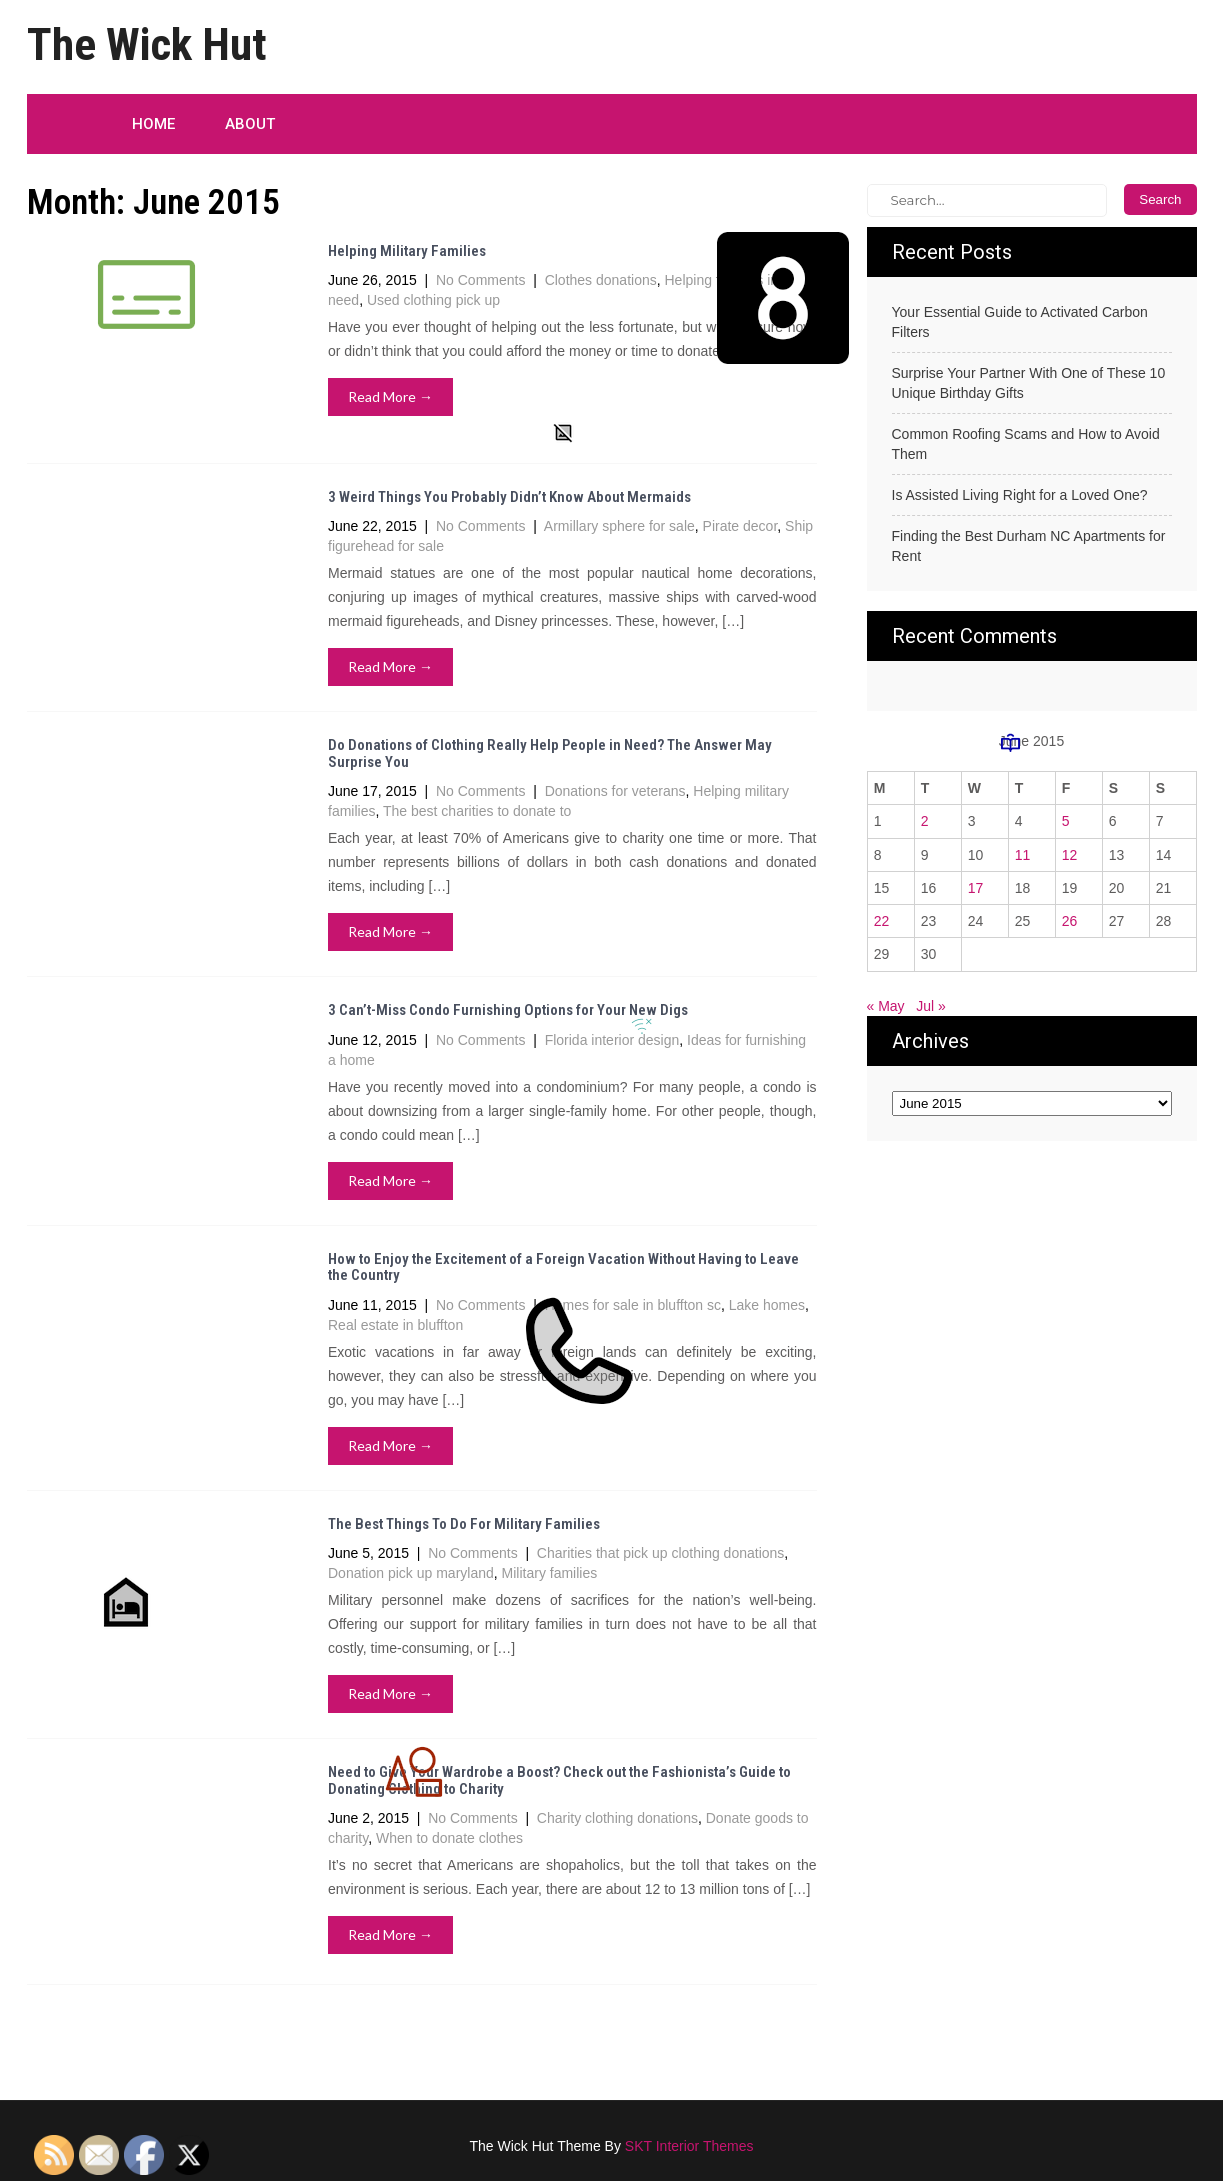 The image size is (1223, 2181). What do you see at coordinates (783, 298) in the screenshot?
I see `indicates item number eight in a list or sequence` at bounding box center [783, 298].